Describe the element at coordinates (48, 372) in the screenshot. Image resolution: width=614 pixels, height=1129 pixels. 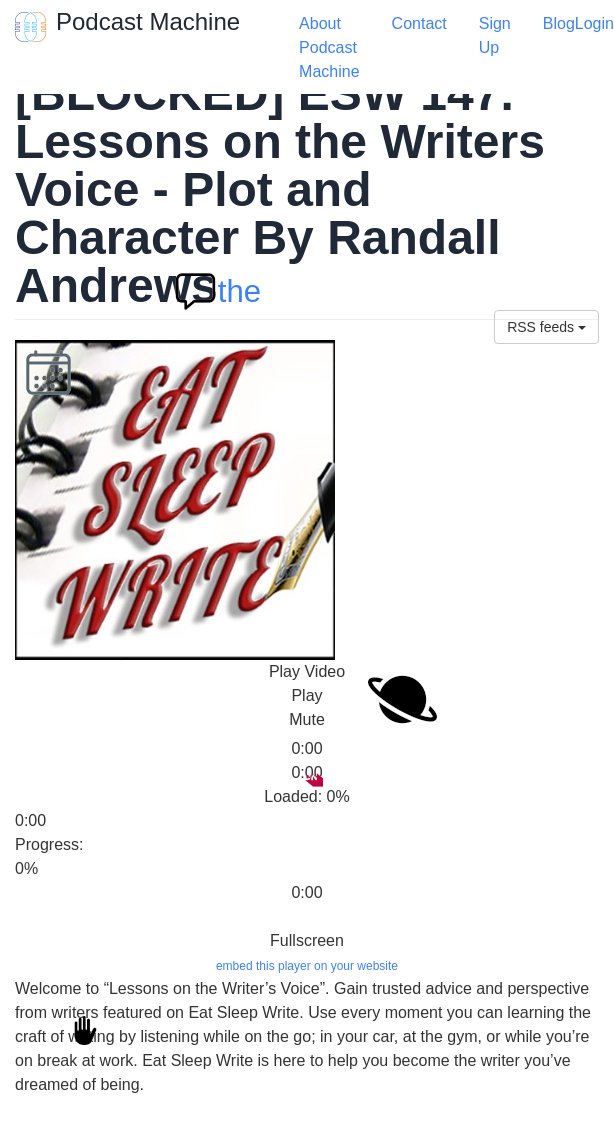
I see `view or open the calendar` at that location.